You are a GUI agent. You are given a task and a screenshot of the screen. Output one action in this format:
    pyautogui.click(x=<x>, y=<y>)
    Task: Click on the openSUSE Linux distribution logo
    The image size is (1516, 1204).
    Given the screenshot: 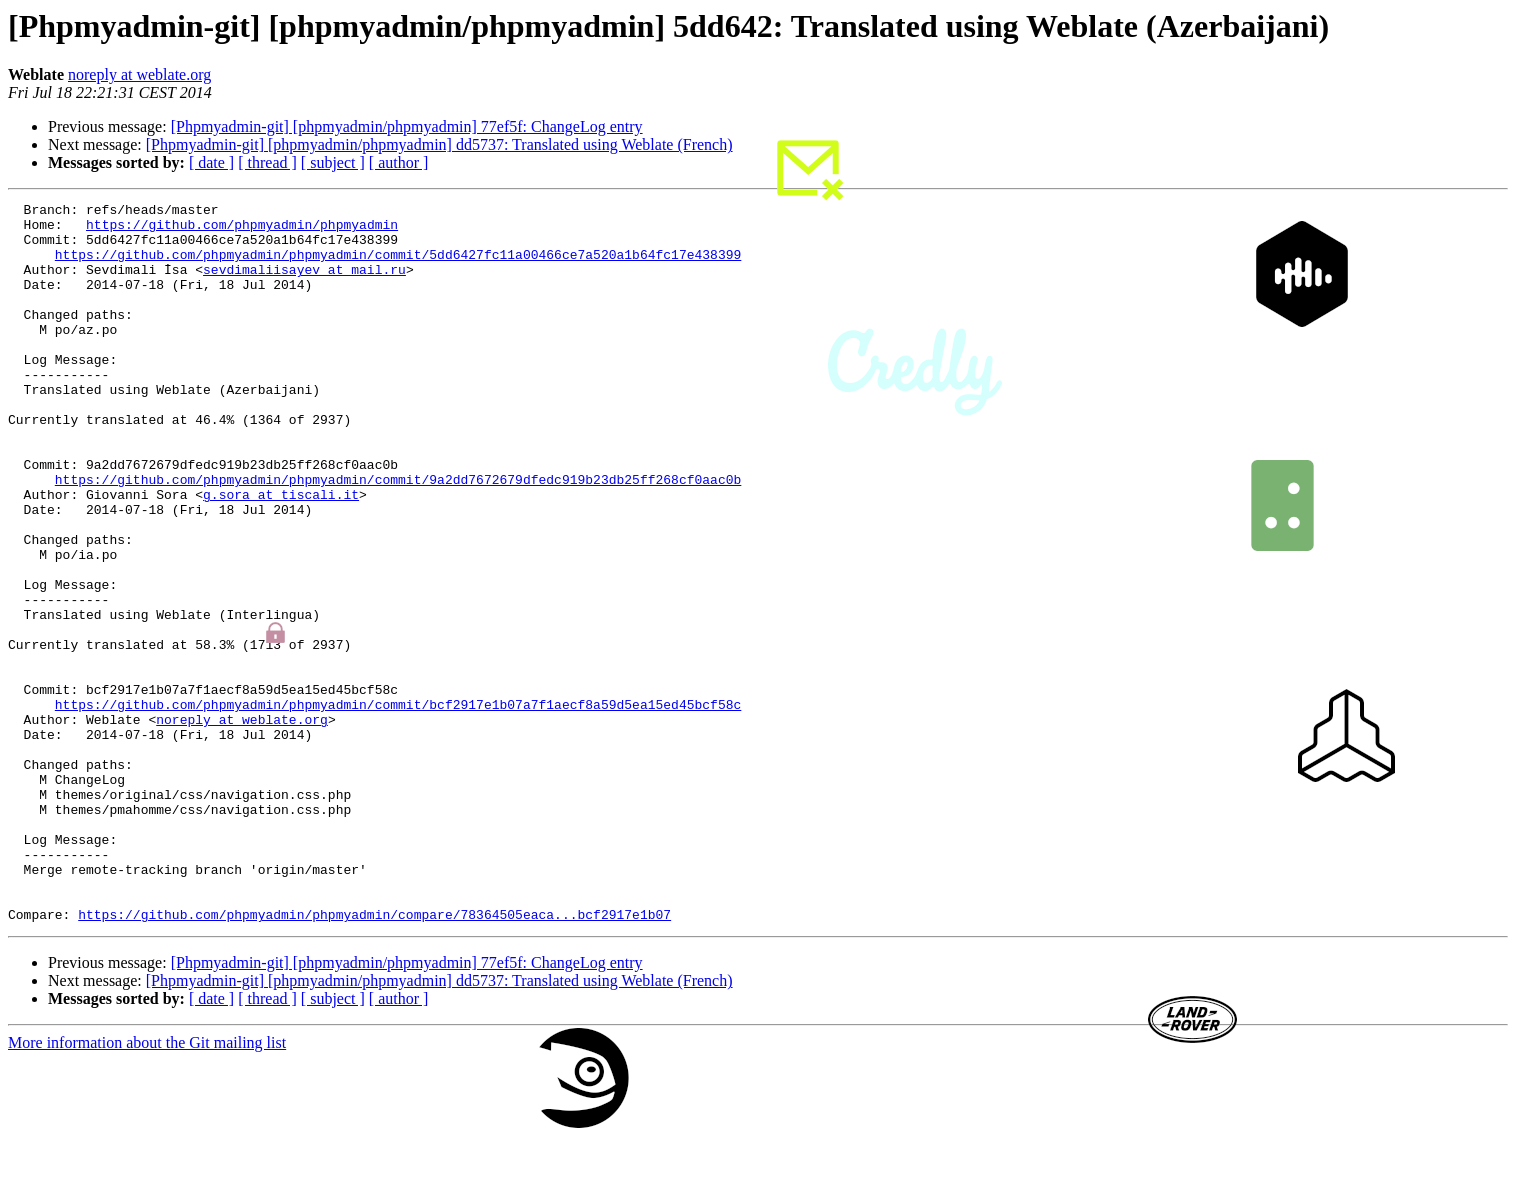 What is the action you would take?
    pyautogui.click(x=584, y=1078)
    